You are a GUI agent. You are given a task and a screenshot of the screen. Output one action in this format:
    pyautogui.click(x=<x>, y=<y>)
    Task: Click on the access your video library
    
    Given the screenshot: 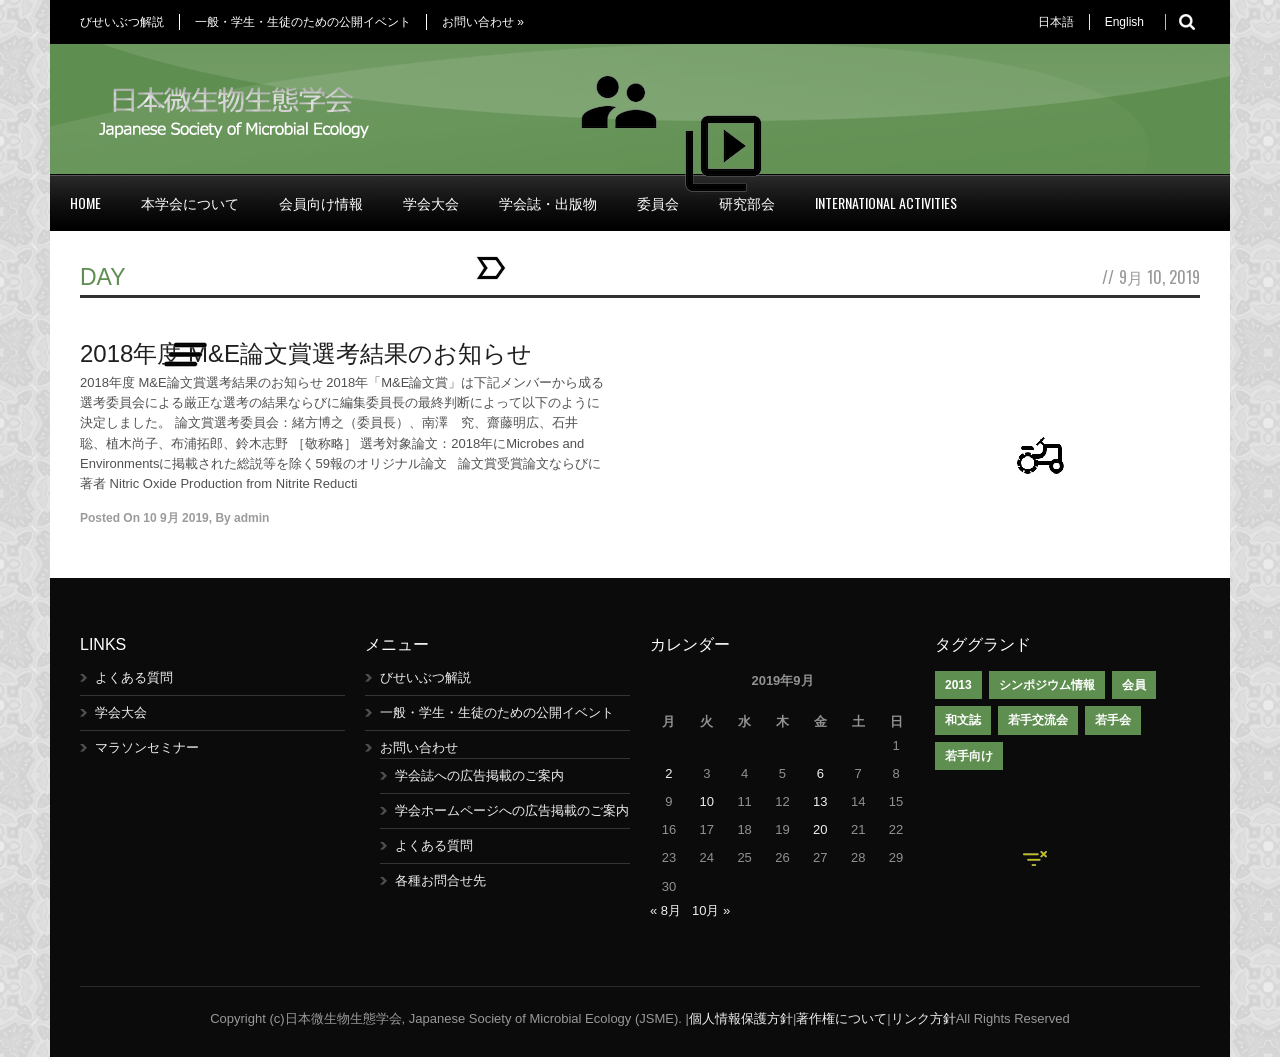 What is the action you would take?
    pyautogui.click(x=723, y=153)
    